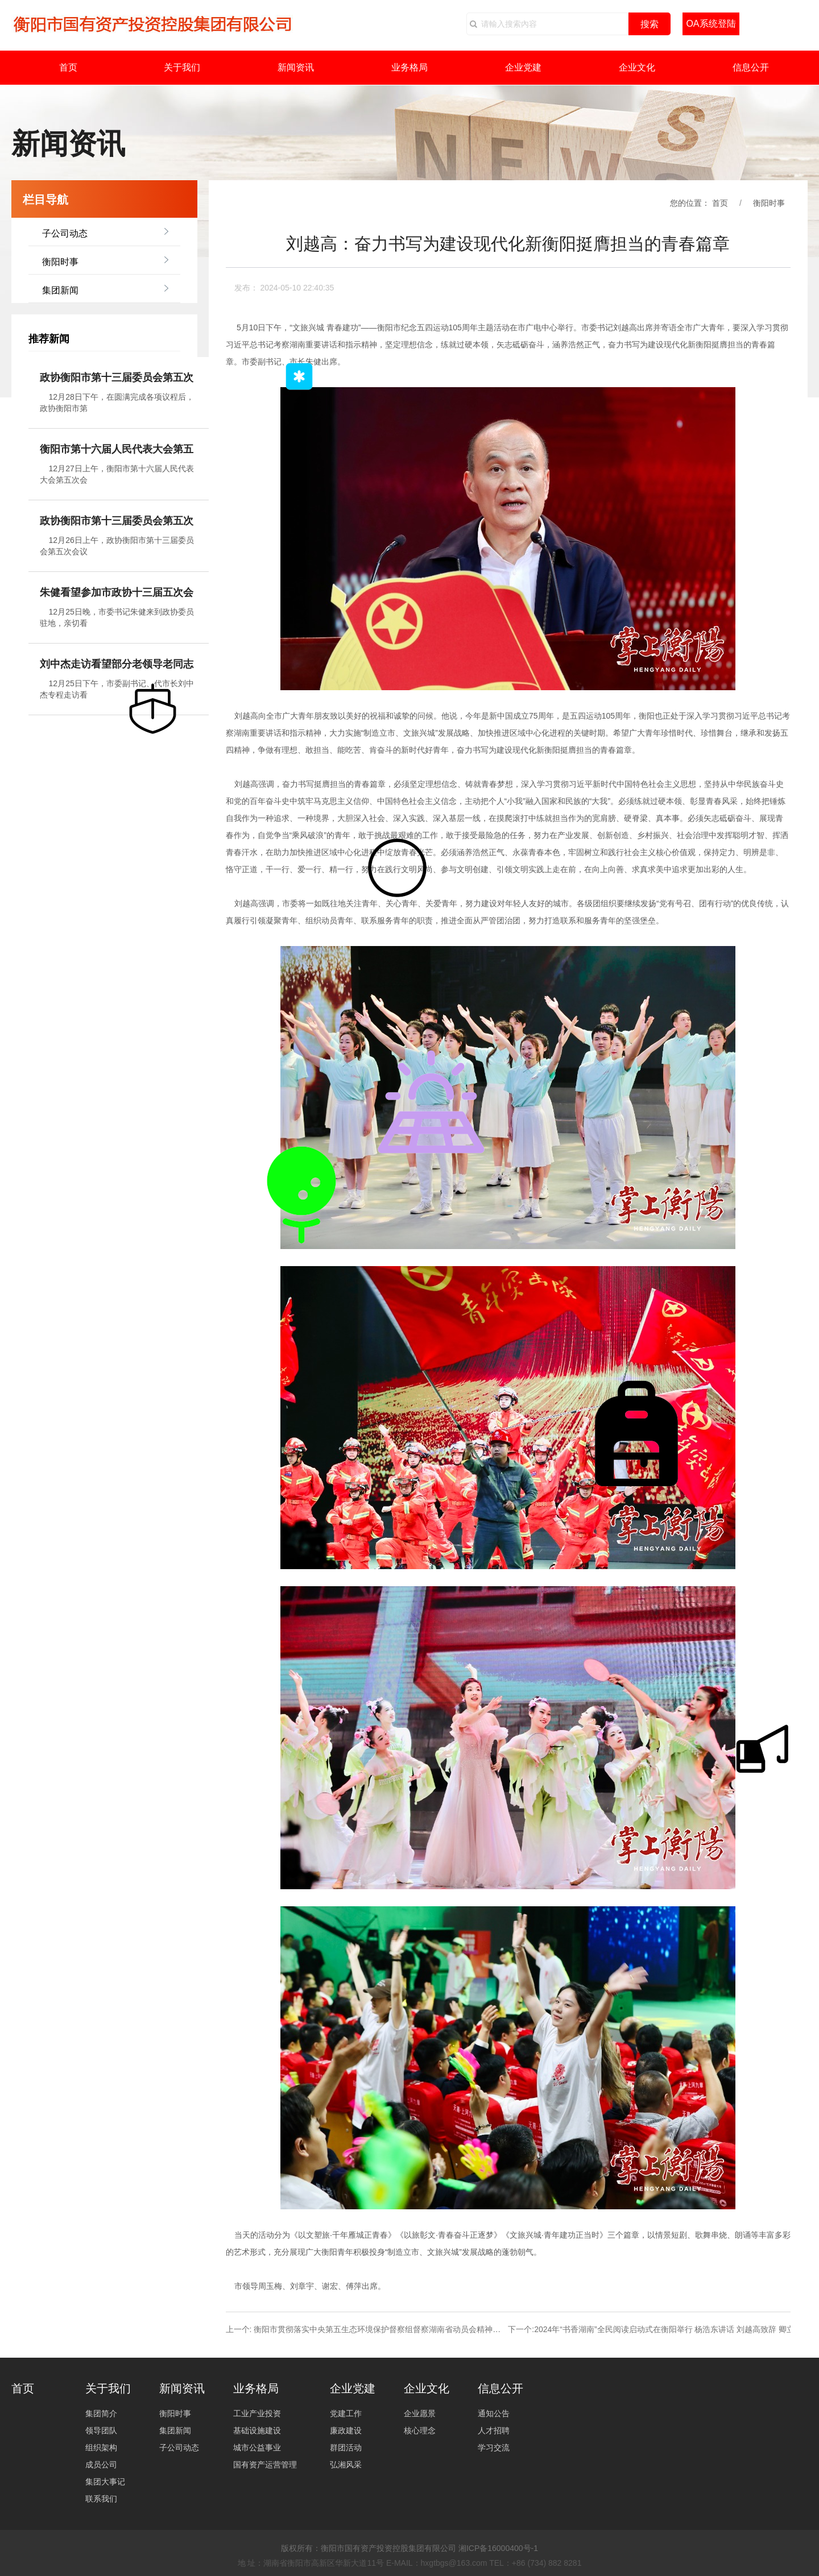 This screenshot has height=2576, width=819. Describe the element at coordinates (763, 1752) in the screenshot. I see `construction or building equipment indicator` at that location.